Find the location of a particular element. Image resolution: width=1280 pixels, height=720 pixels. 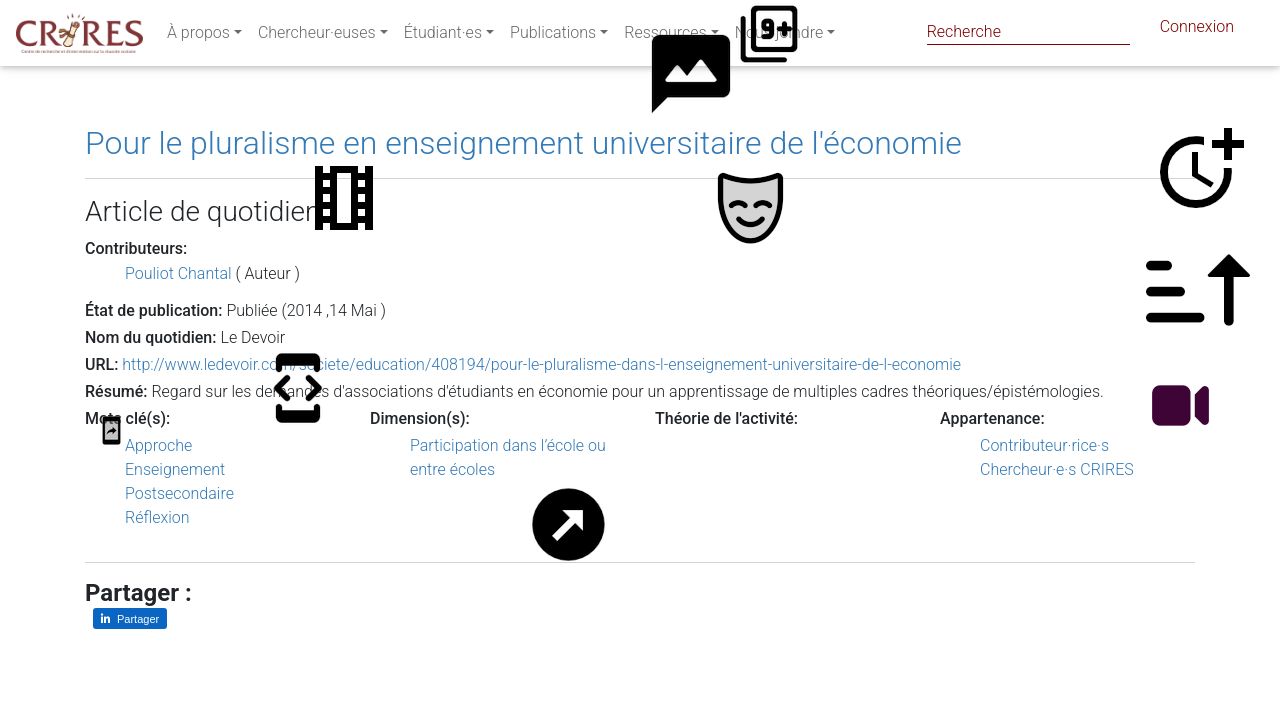

start a video call is located at coordinates (1180, 405).